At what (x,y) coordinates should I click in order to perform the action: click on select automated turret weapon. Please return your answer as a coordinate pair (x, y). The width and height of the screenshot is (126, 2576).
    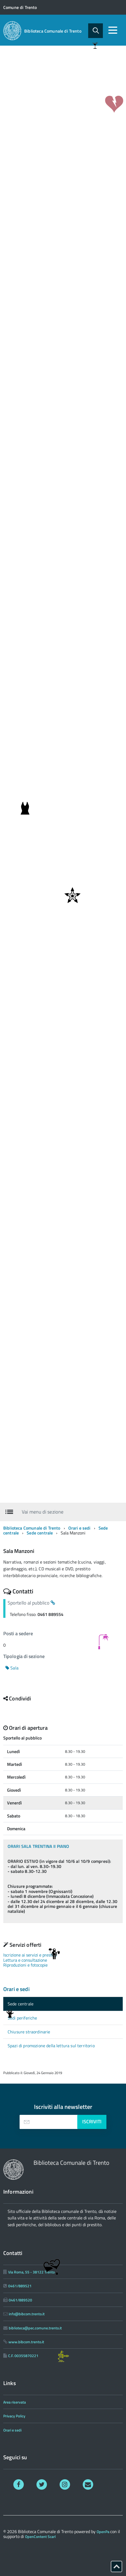
    Looking at the image, I should click on (63, 2356).